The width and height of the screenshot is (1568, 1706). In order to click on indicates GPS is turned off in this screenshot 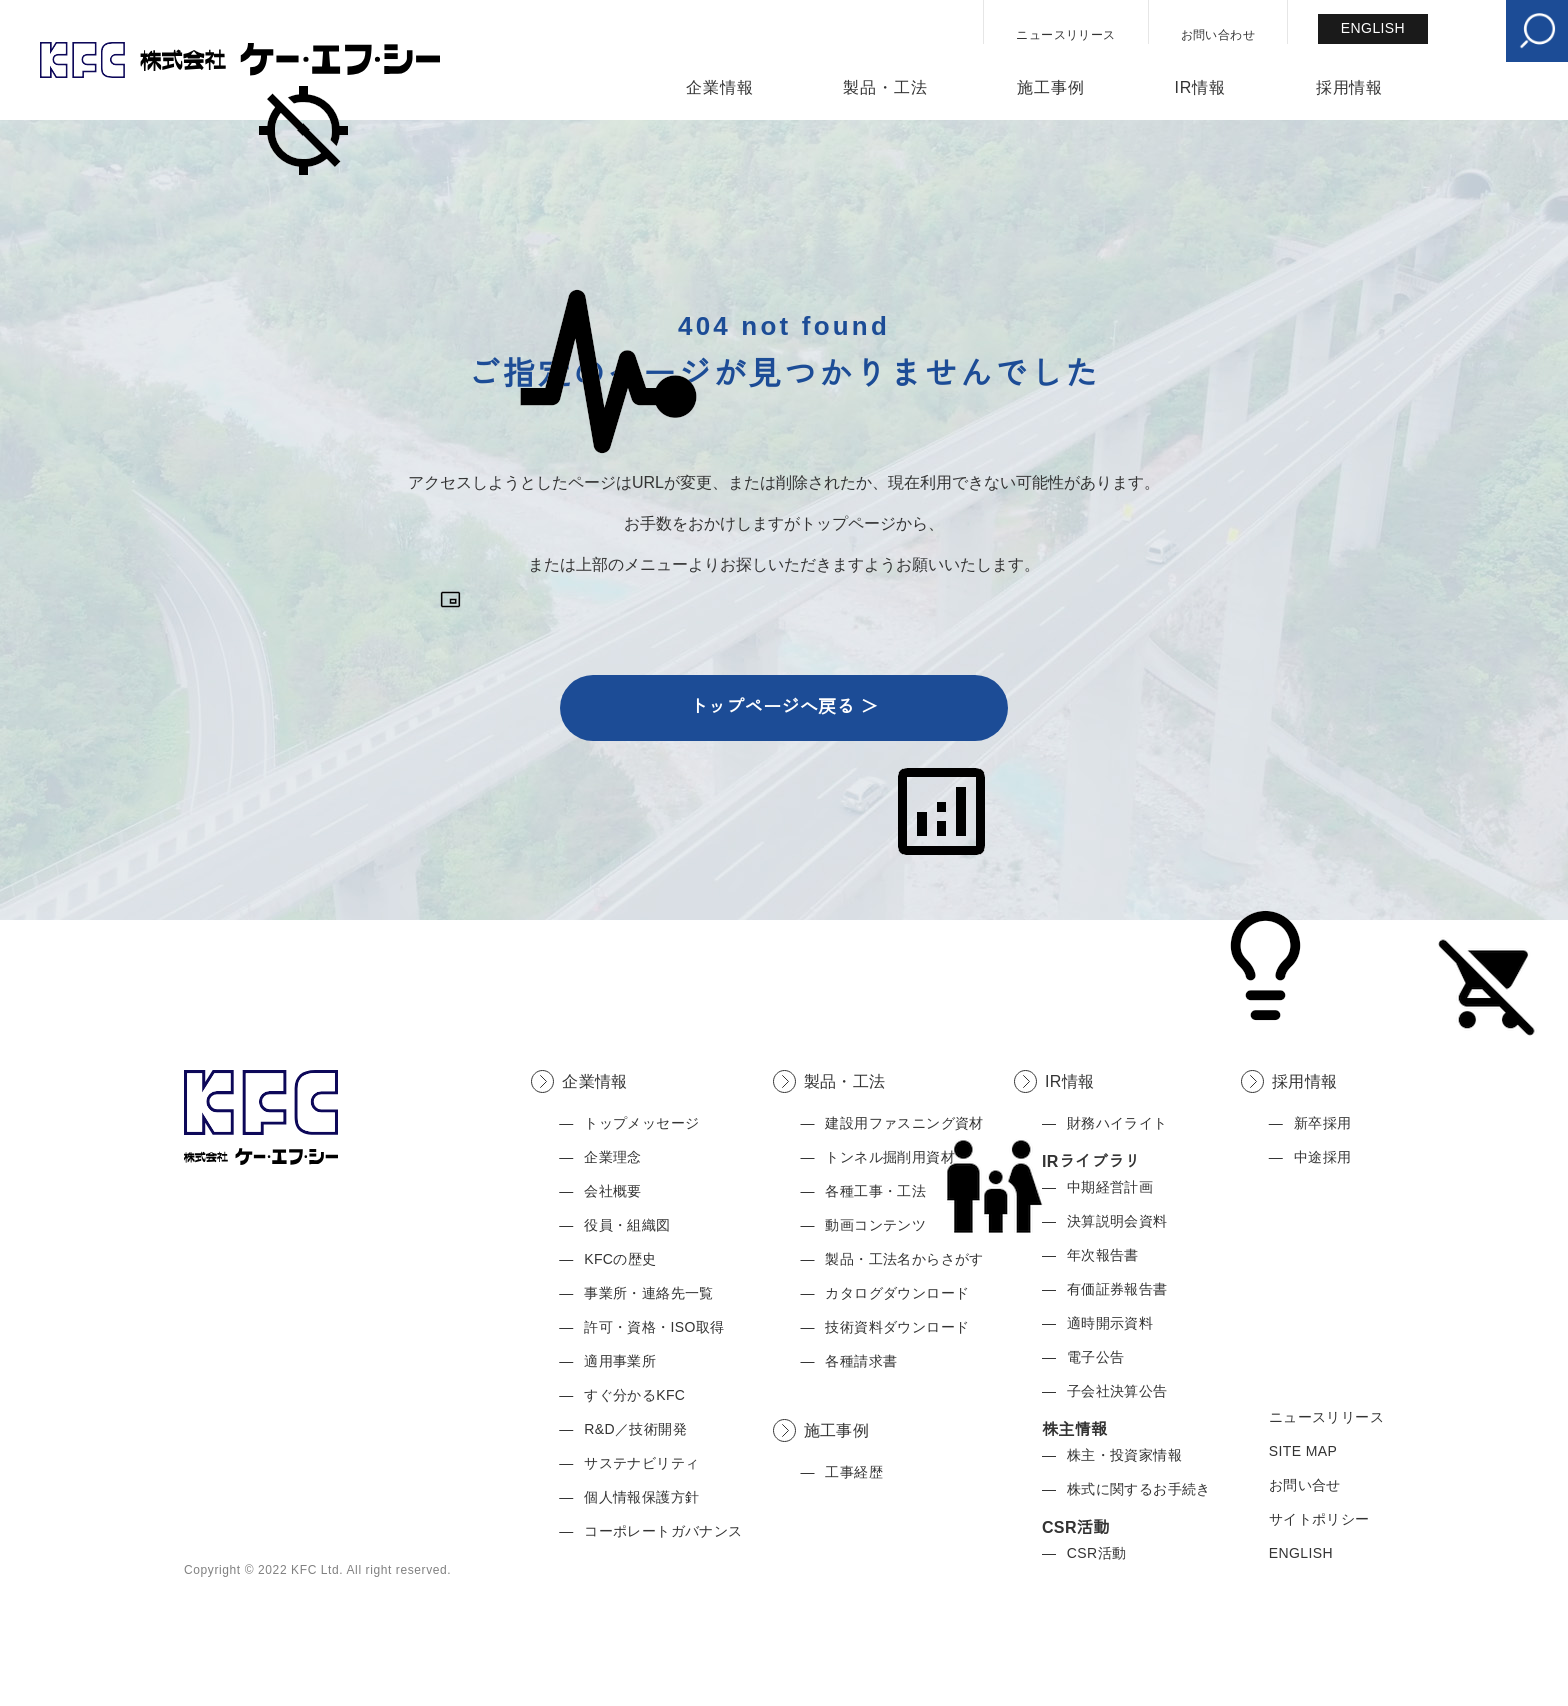, I will do `click(303, 130)`.